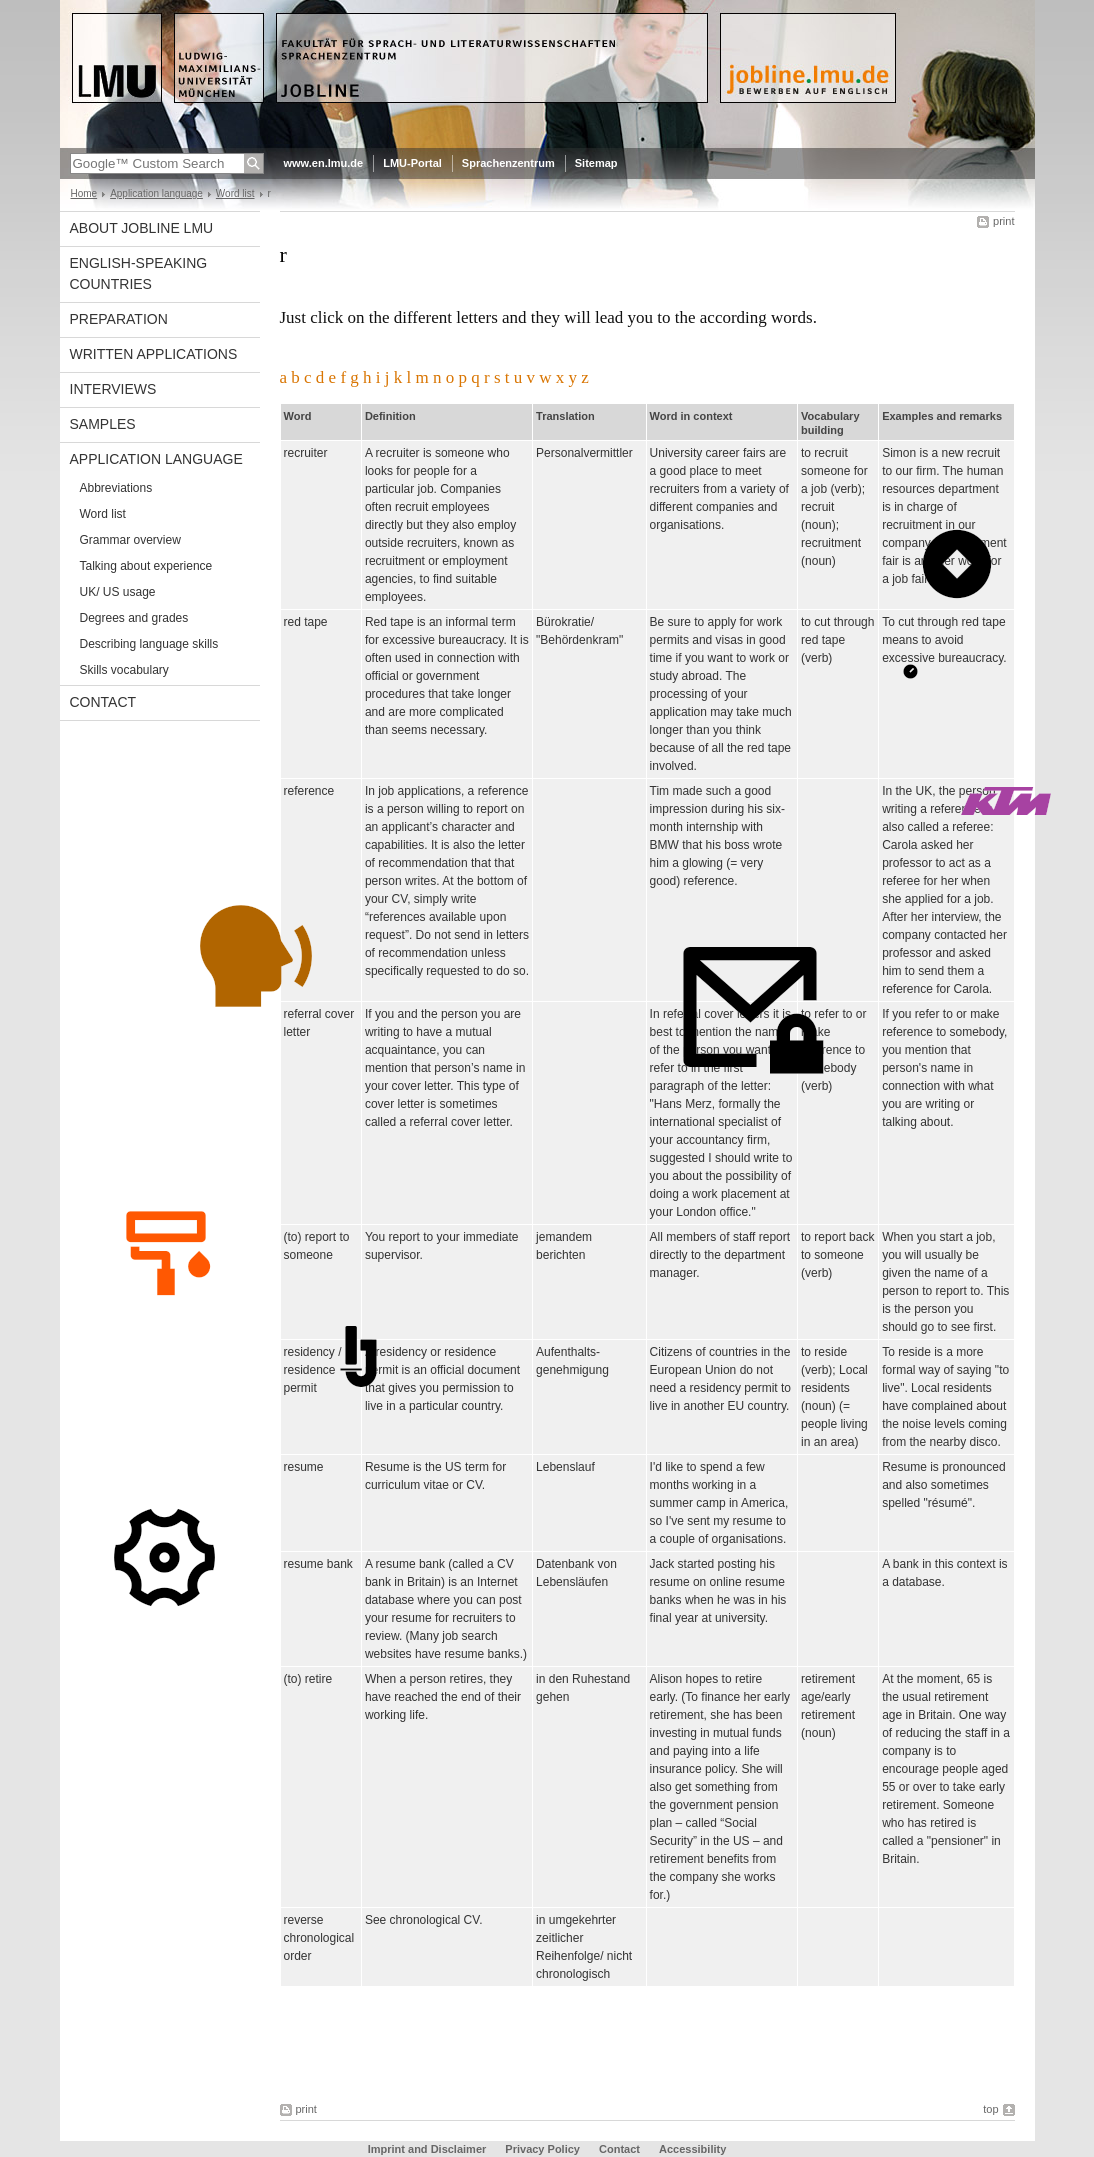 Image resolution: width=1094 pixels, height=2157 pixels. Describe the element at coordinates (957, 564) in the screenshot. I see `view copper coin balance or currency` at that location.